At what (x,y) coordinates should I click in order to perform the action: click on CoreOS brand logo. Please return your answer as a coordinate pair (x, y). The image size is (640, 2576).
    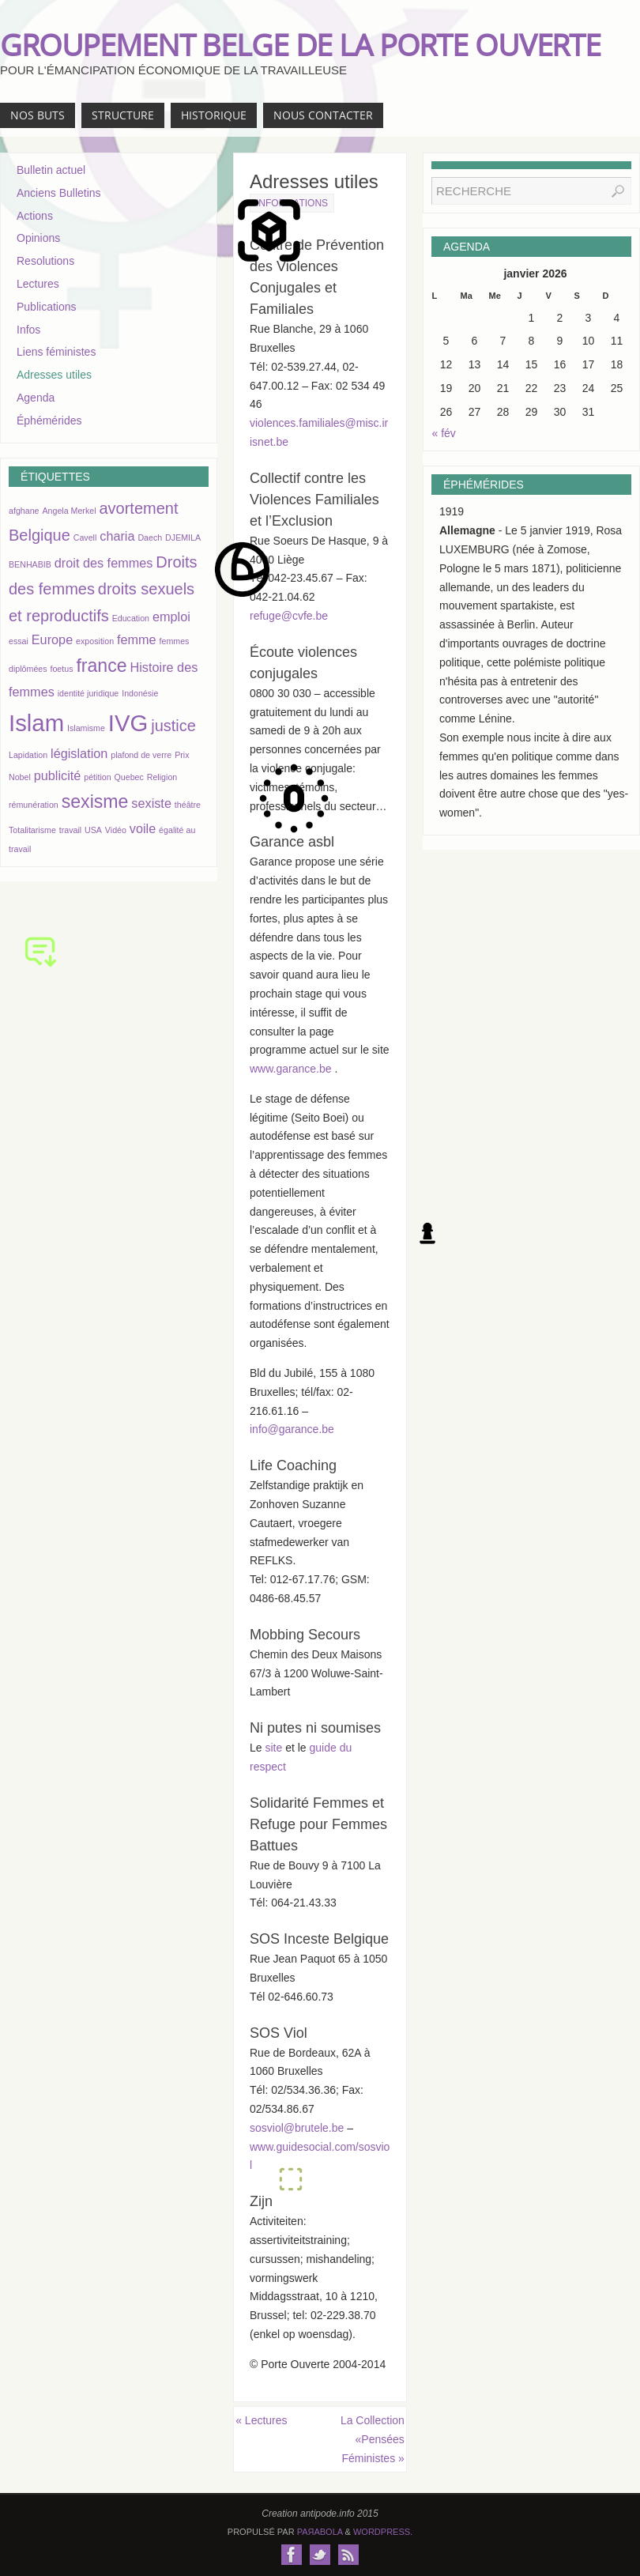
    Looking at the image, I should click on (242, 569).